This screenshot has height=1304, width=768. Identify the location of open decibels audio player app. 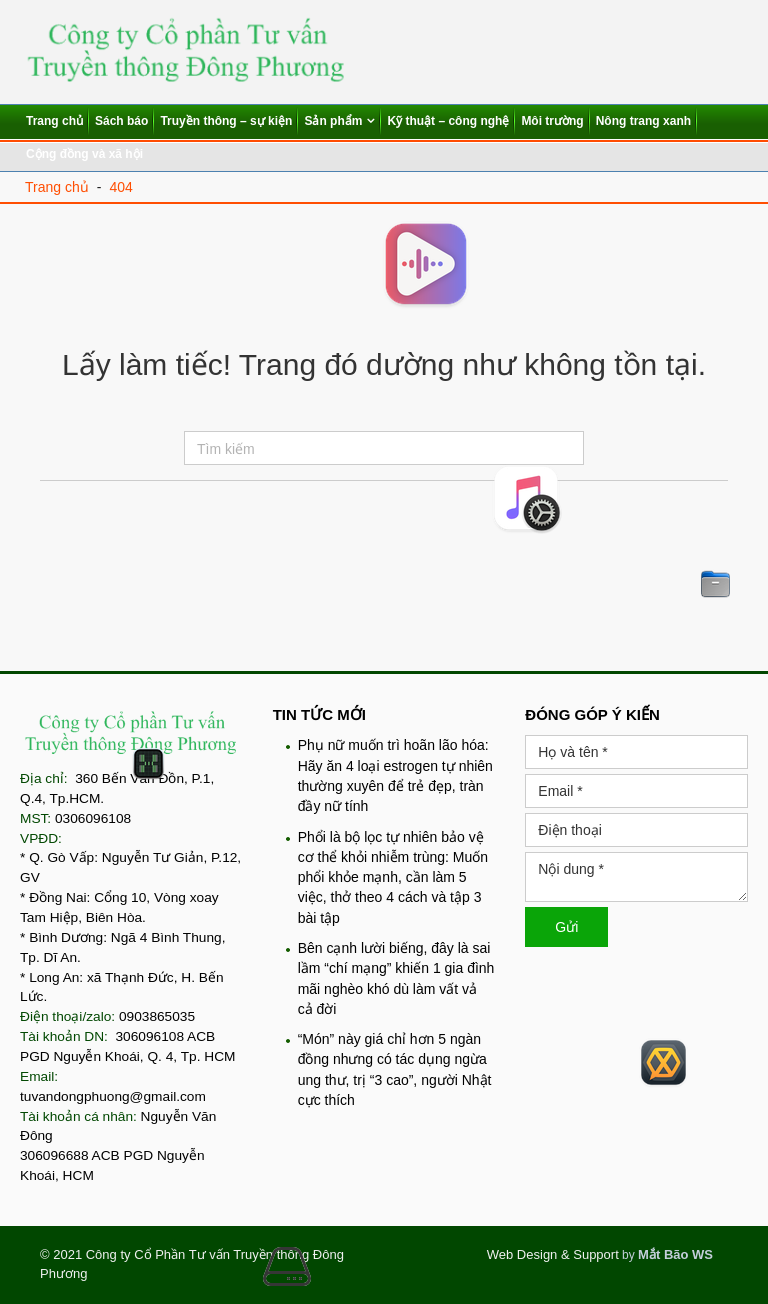
(426, 264).